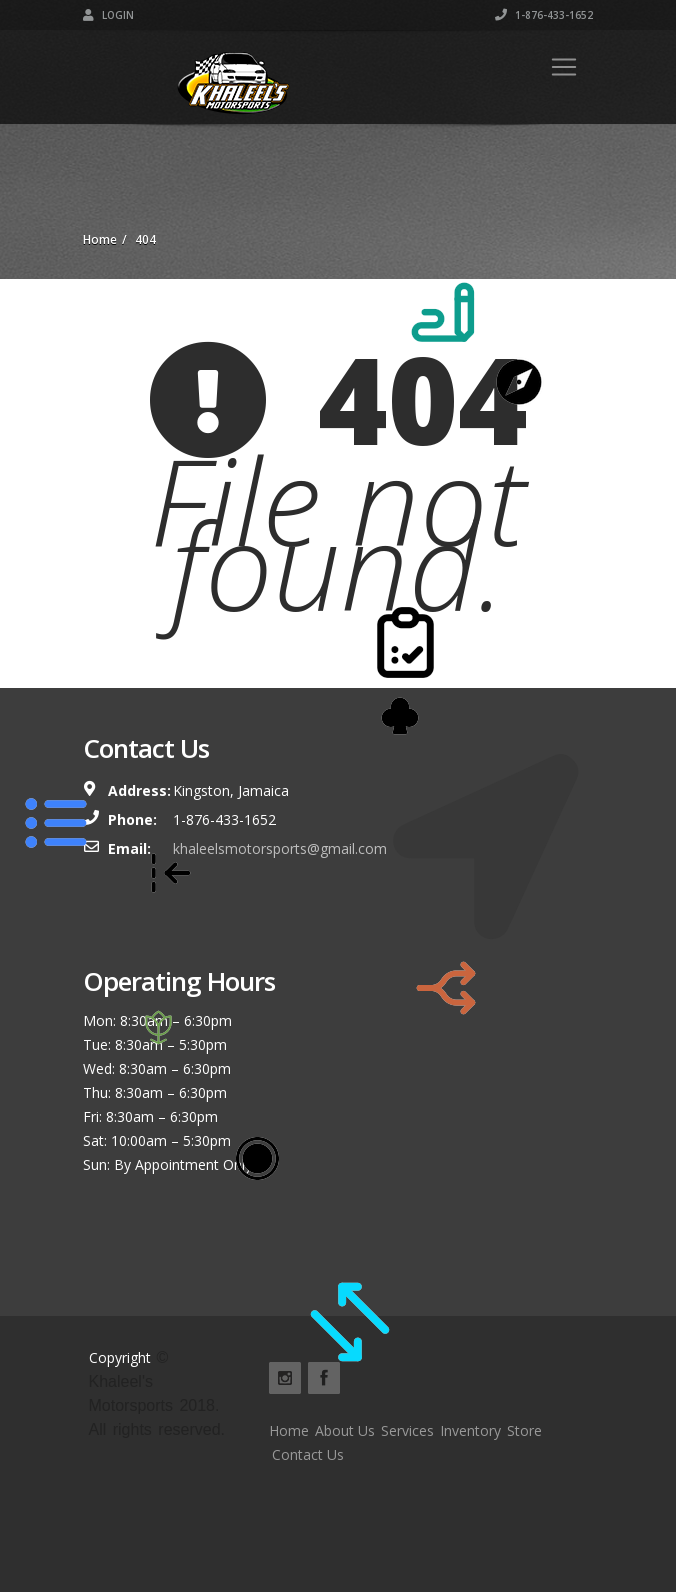 This screenshot has height=1592, width=676. What do you see at coordinates (257, 1158) in the screenshot?
I see `start recording audio or video` at bounding box center [257, 1158].